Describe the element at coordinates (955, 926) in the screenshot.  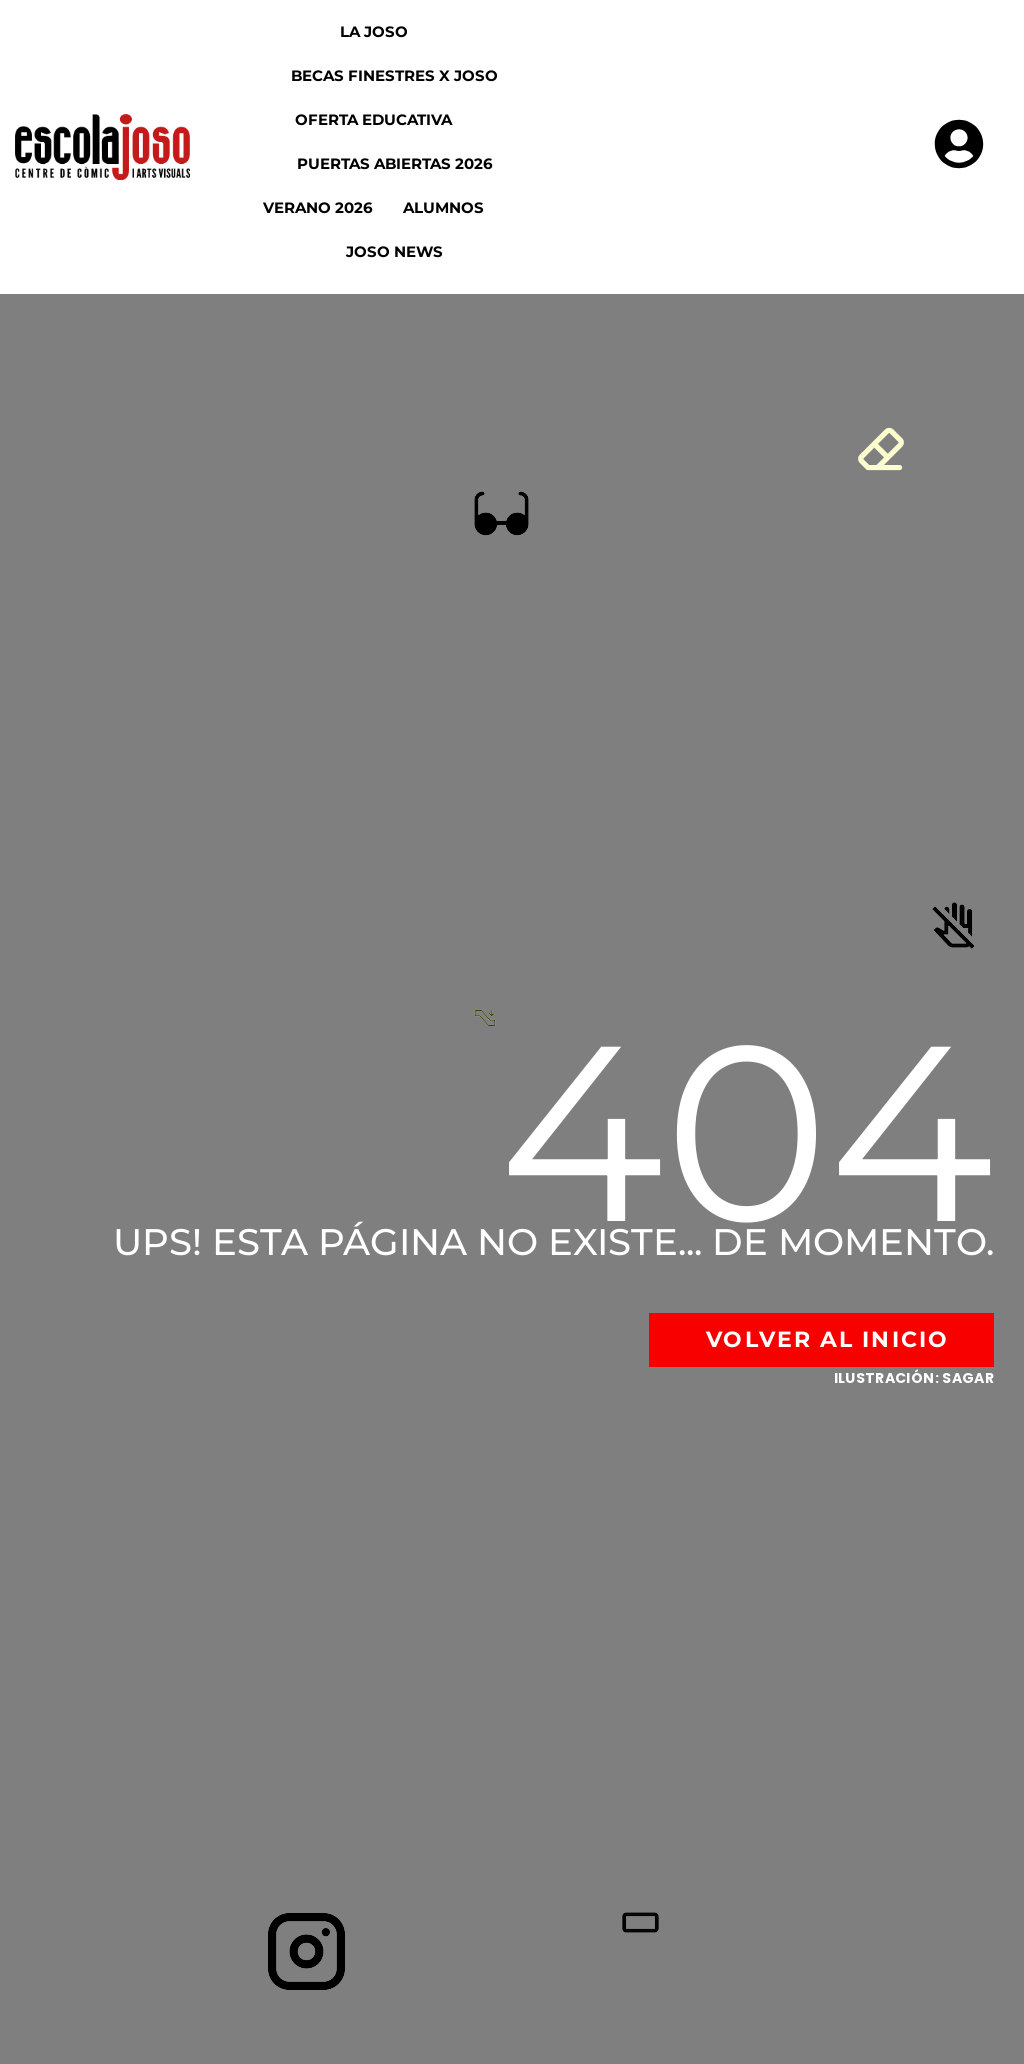
I see `do not touch or interact with this item` at that location.